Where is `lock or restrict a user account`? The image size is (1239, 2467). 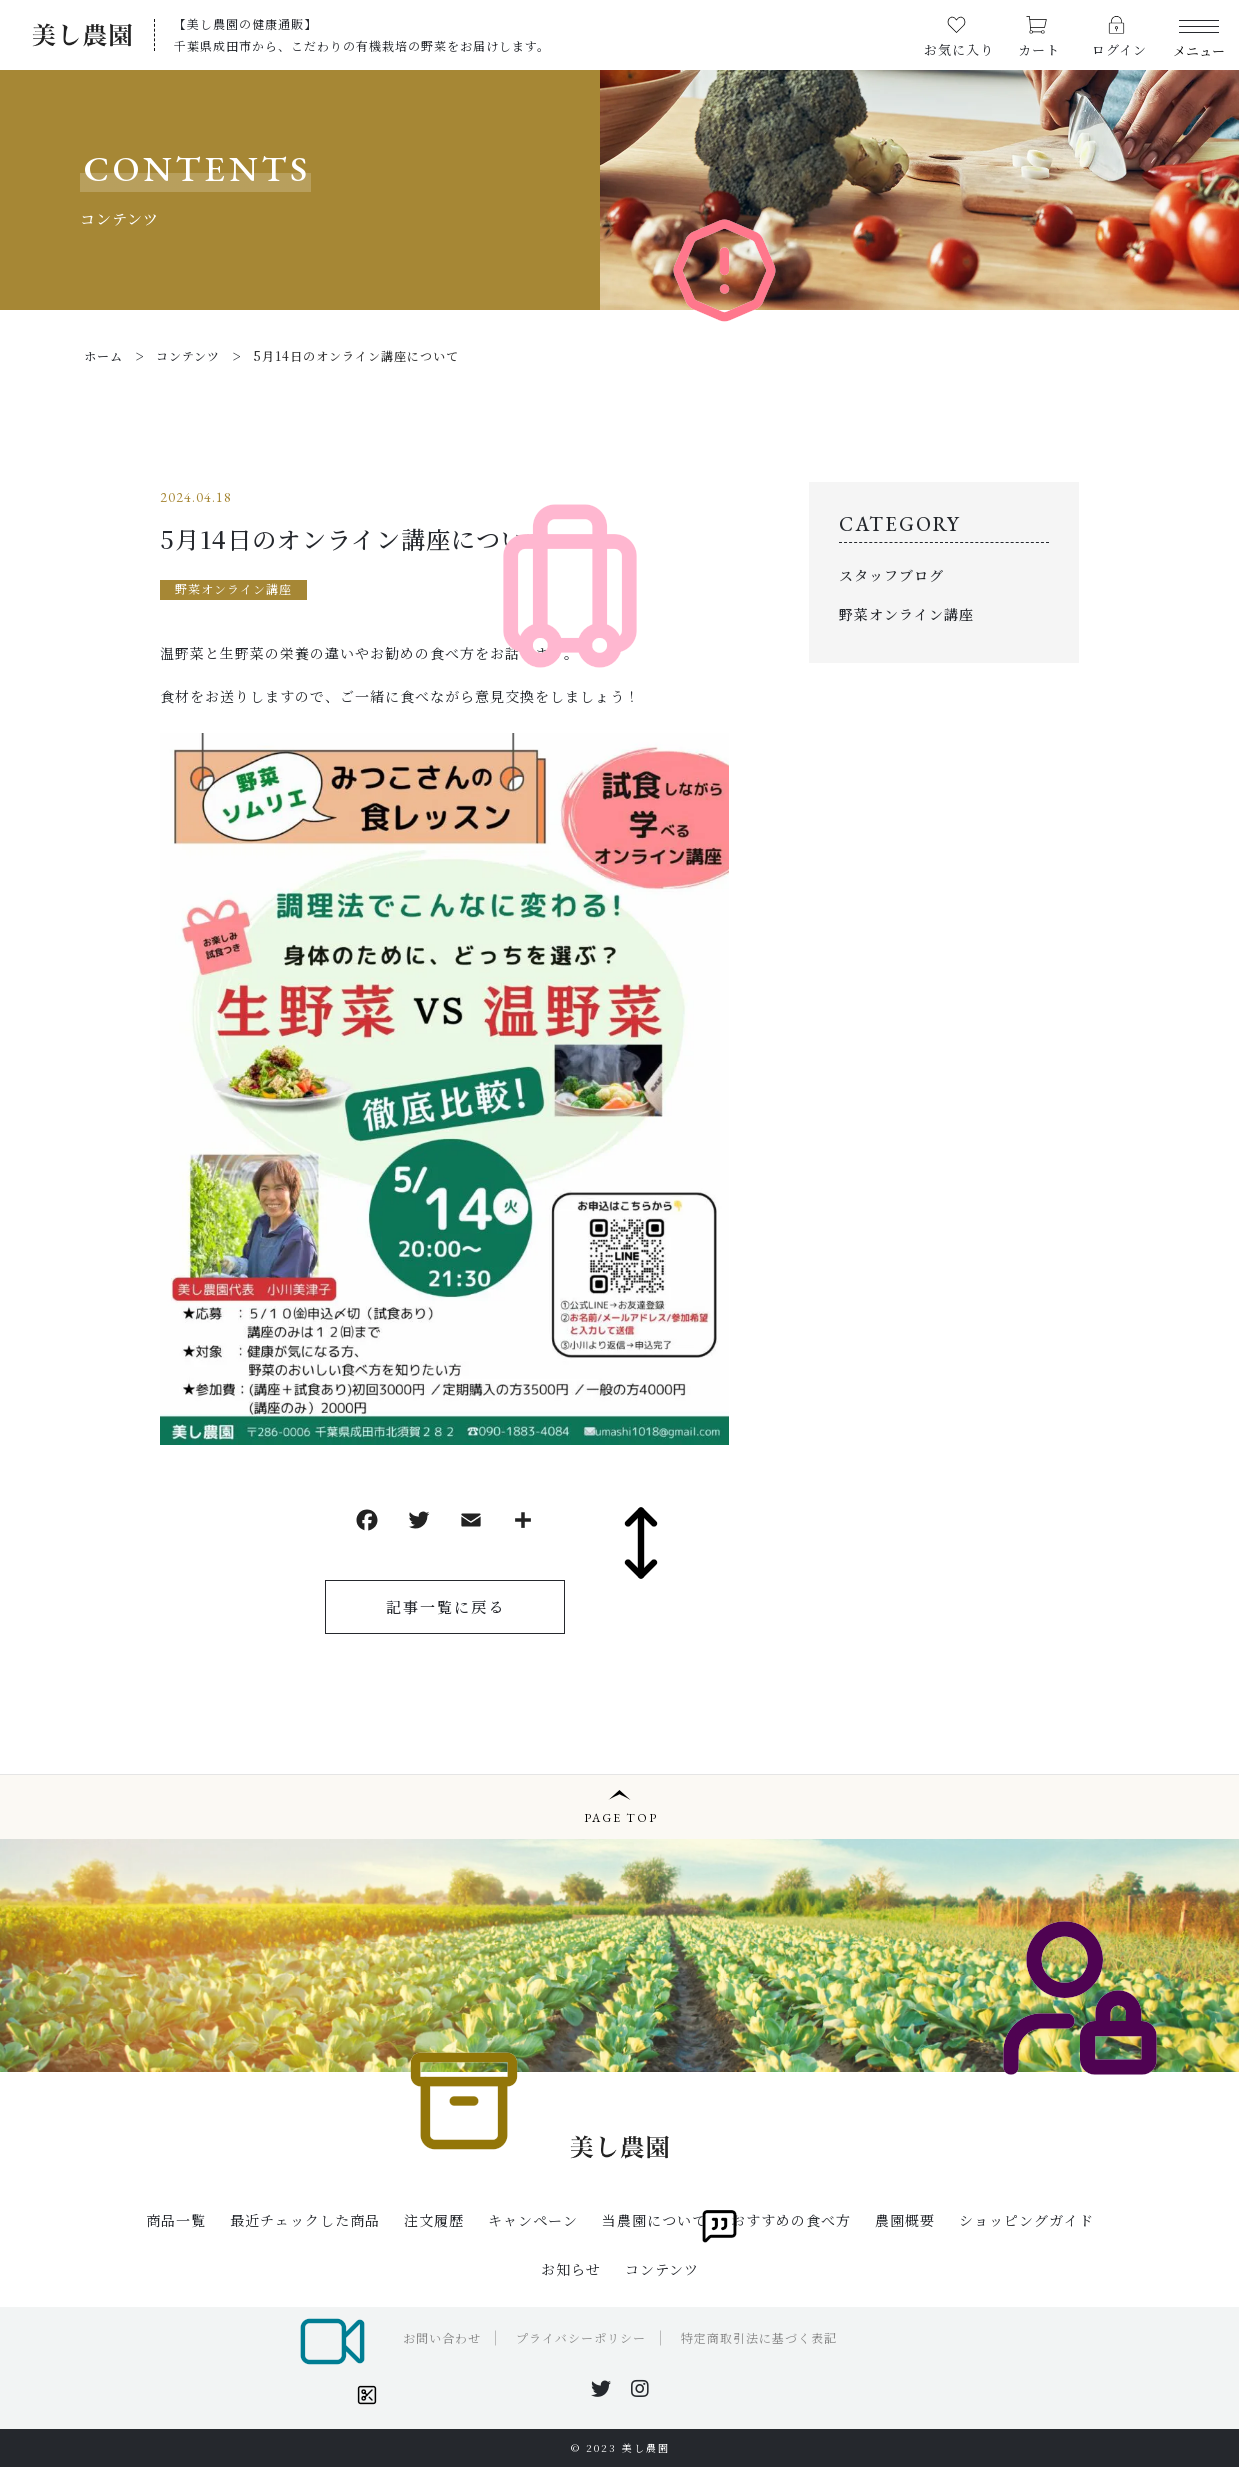 lock or restrict a user account is located at coordinates (1080, 1998).